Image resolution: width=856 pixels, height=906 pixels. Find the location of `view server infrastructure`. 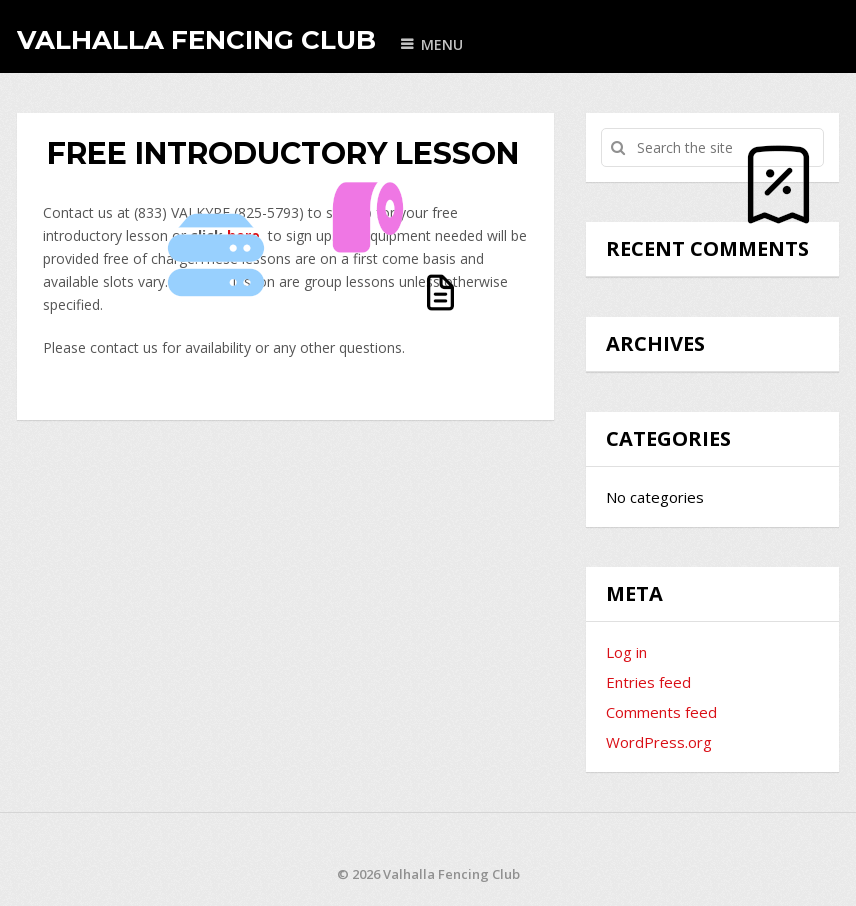

view server infrastructure is located at coordinates (216, 255).